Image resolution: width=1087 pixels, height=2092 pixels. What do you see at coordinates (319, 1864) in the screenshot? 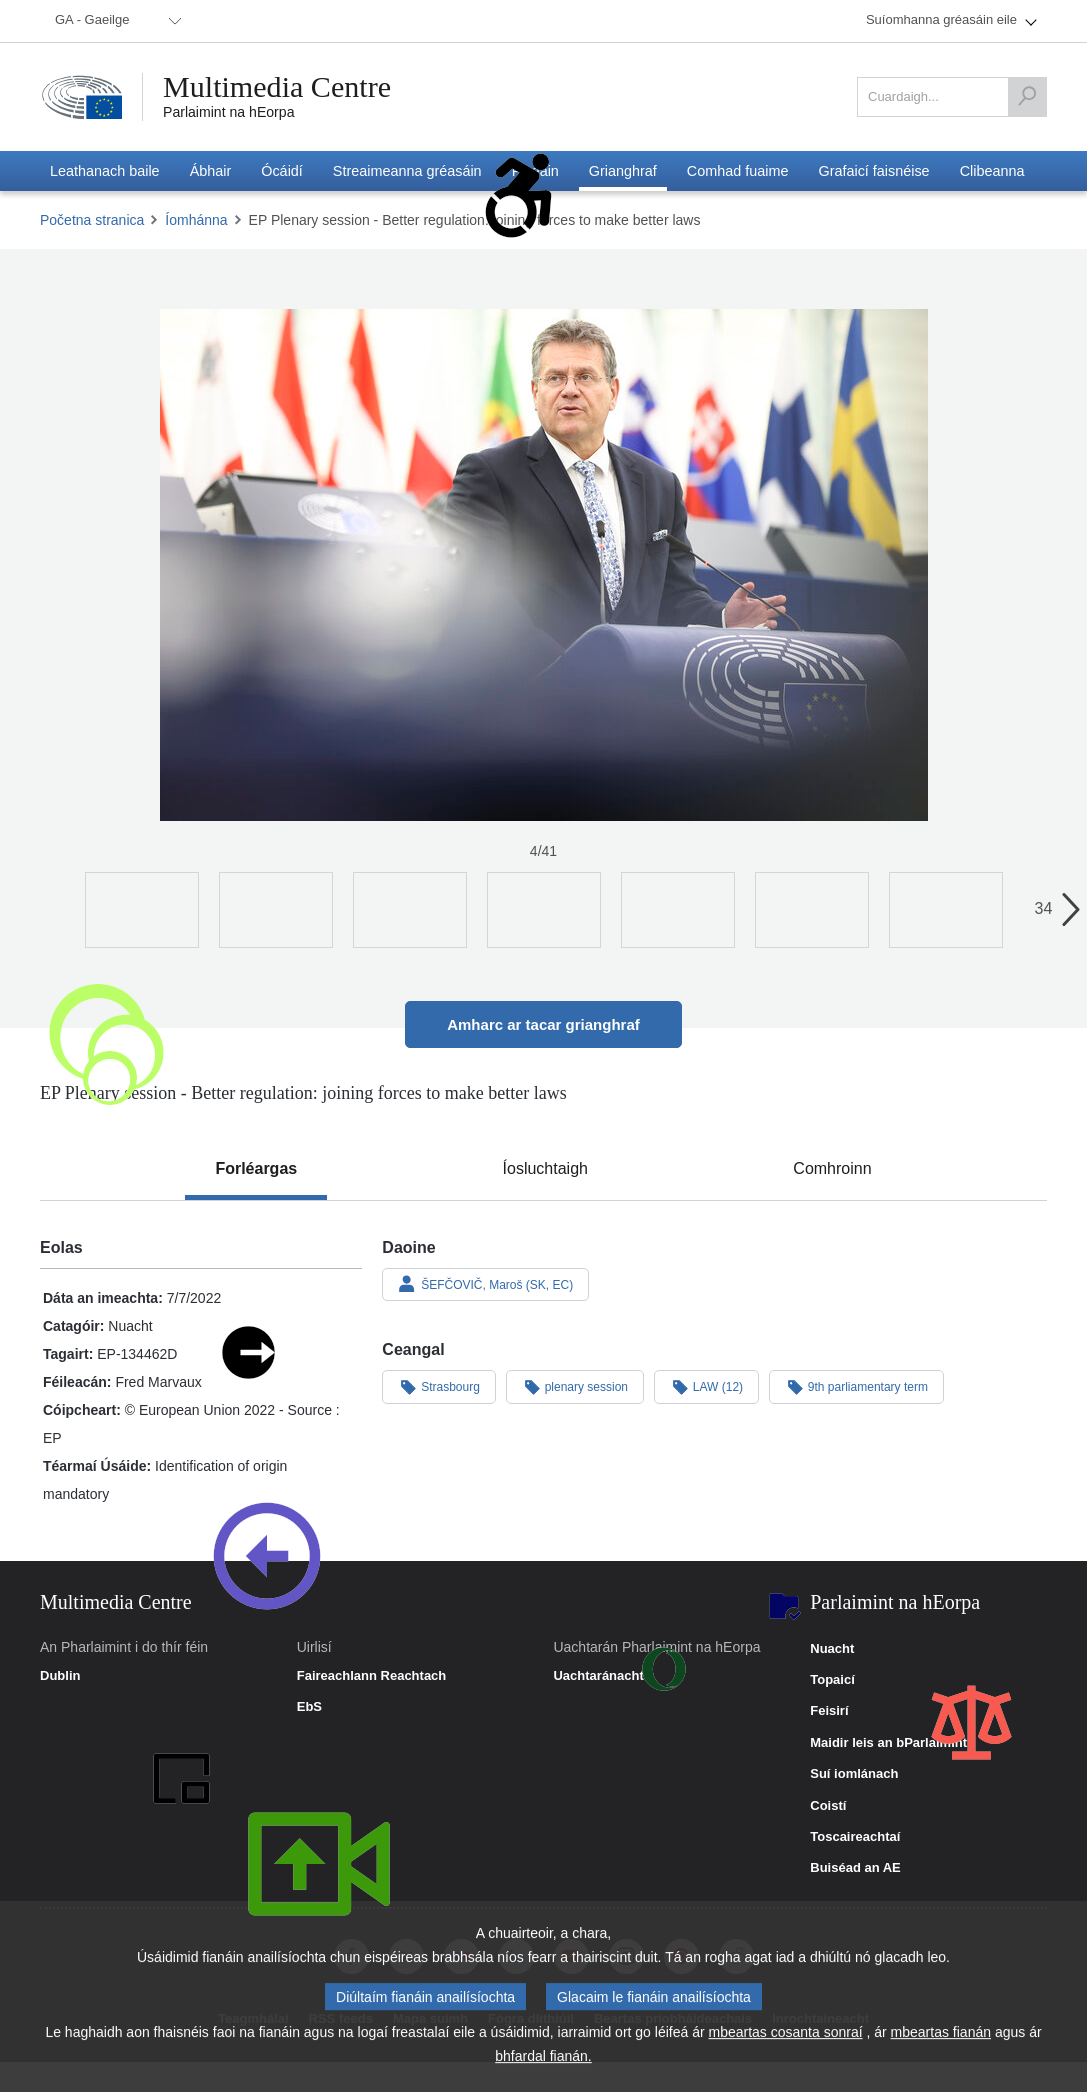
I see `upload a video file` at bounding box center [319, 1864].